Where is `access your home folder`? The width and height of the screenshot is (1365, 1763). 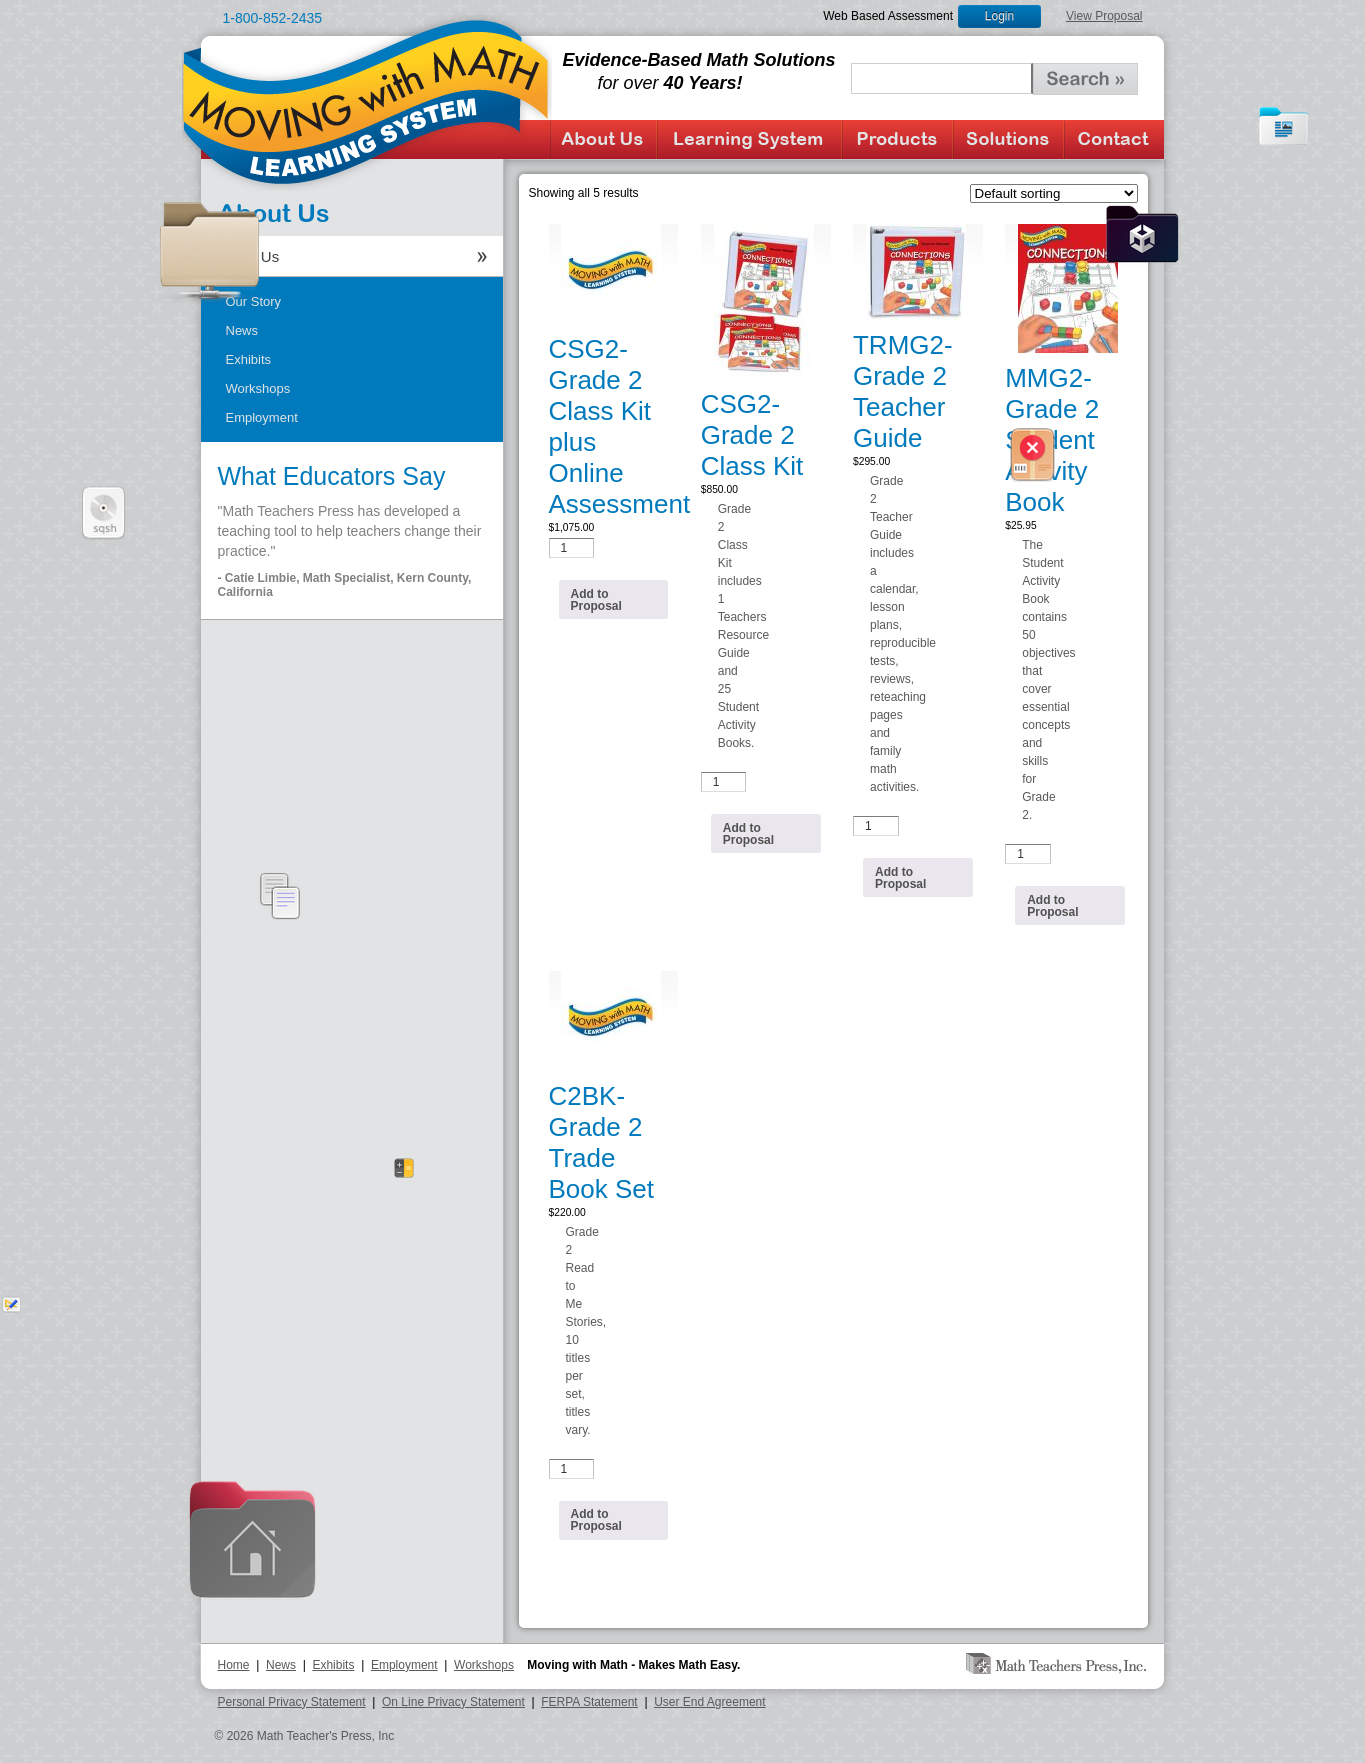 access your home folder is located at coordinates (252, 1539).